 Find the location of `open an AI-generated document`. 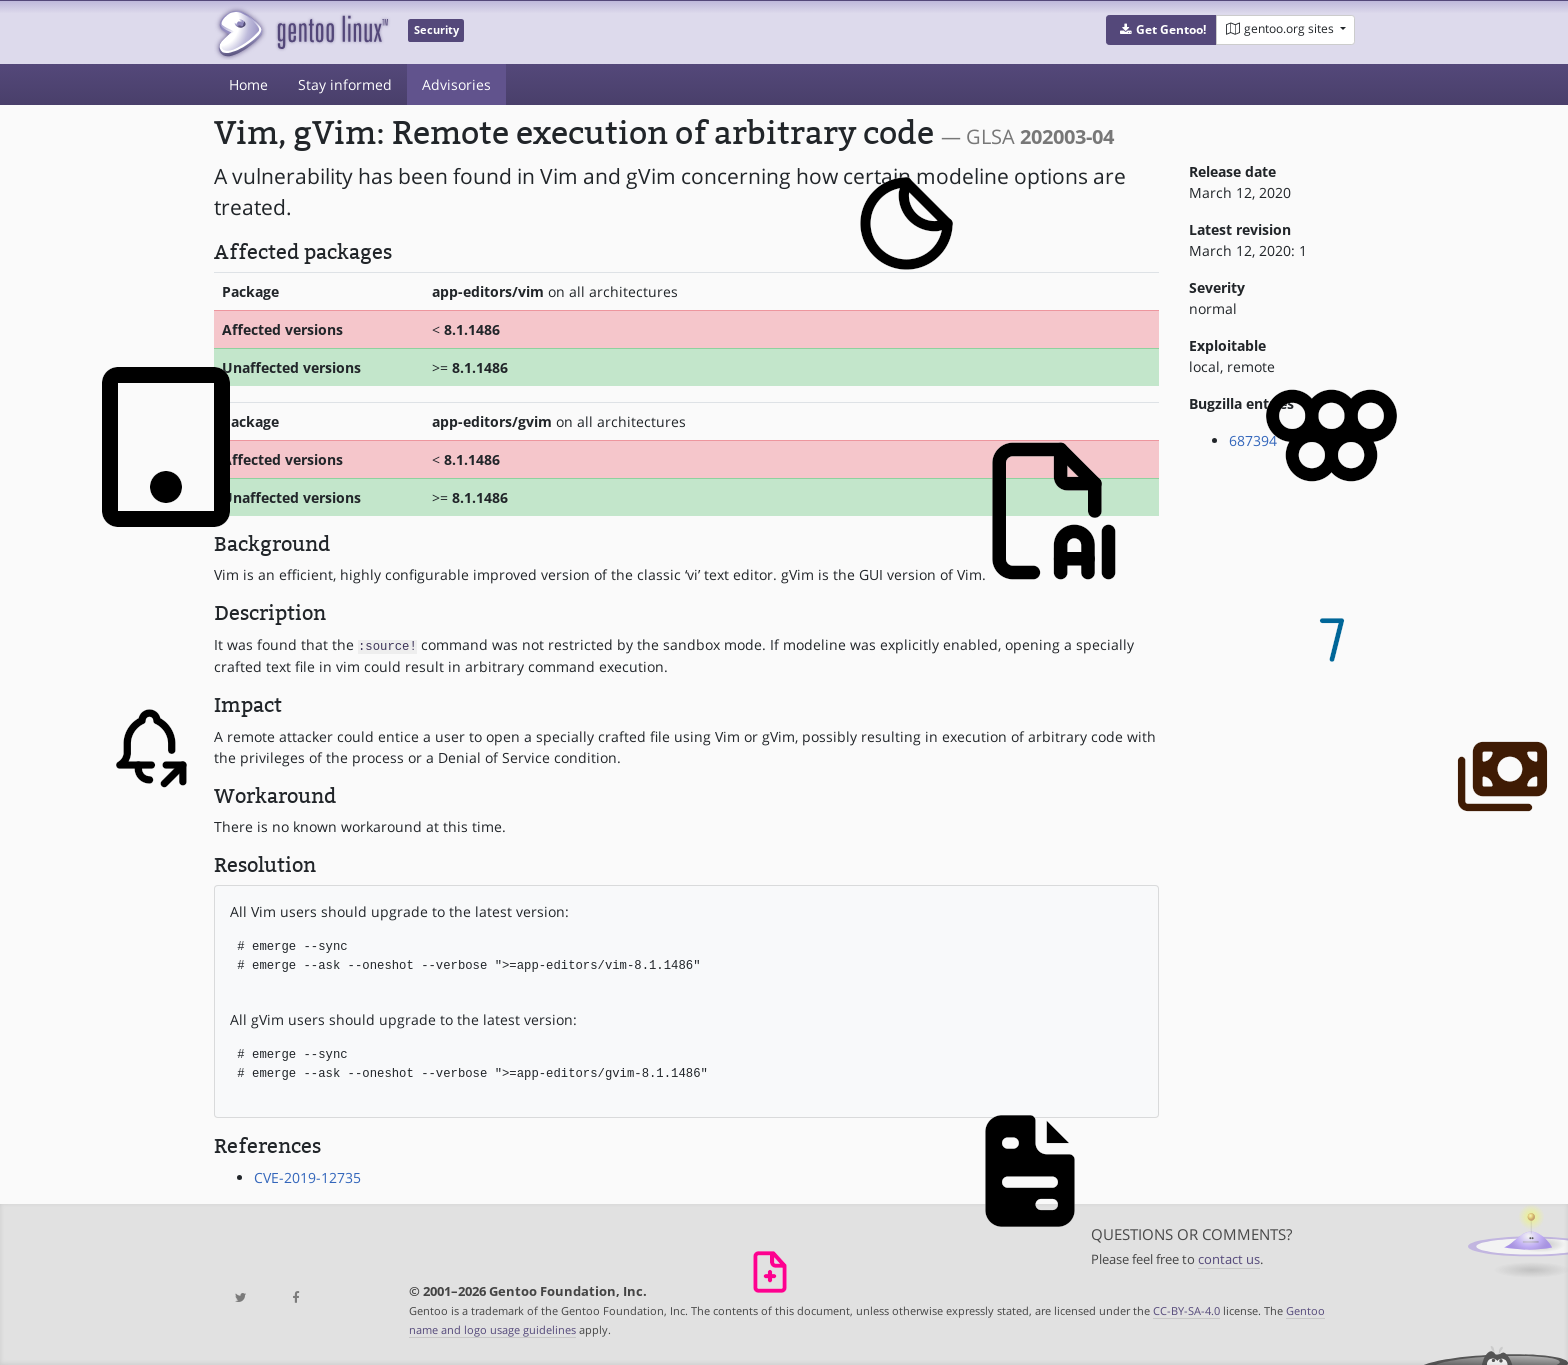

open an AI-generated document is located at coordinates (1047, 511).